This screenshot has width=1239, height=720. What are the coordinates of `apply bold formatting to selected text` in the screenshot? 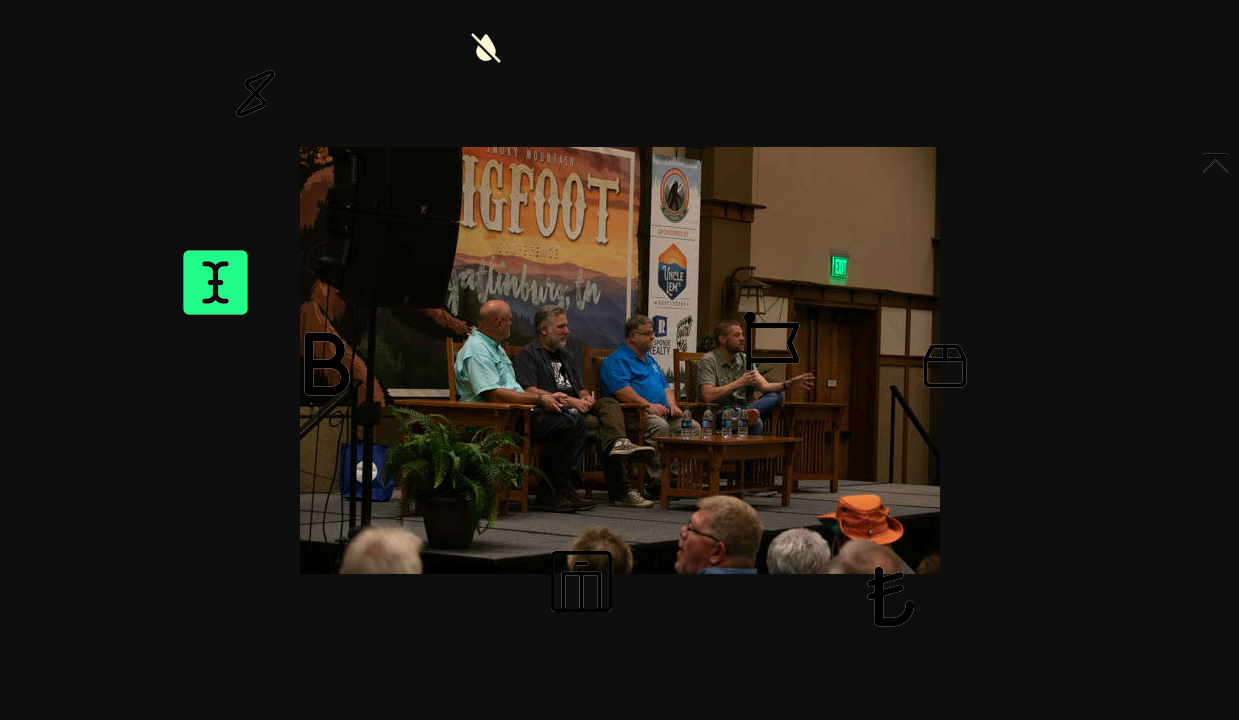 It's located at (327, 364).